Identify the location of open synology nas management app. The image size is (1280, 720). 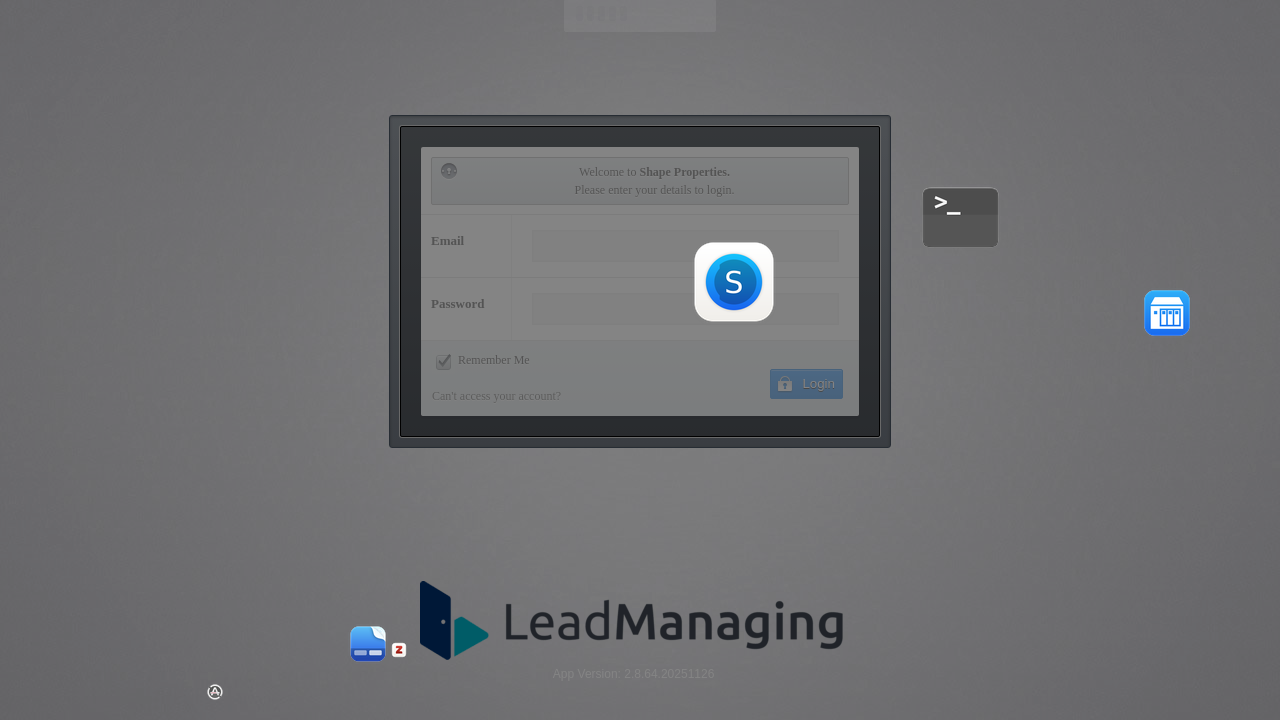
(1167, 313).